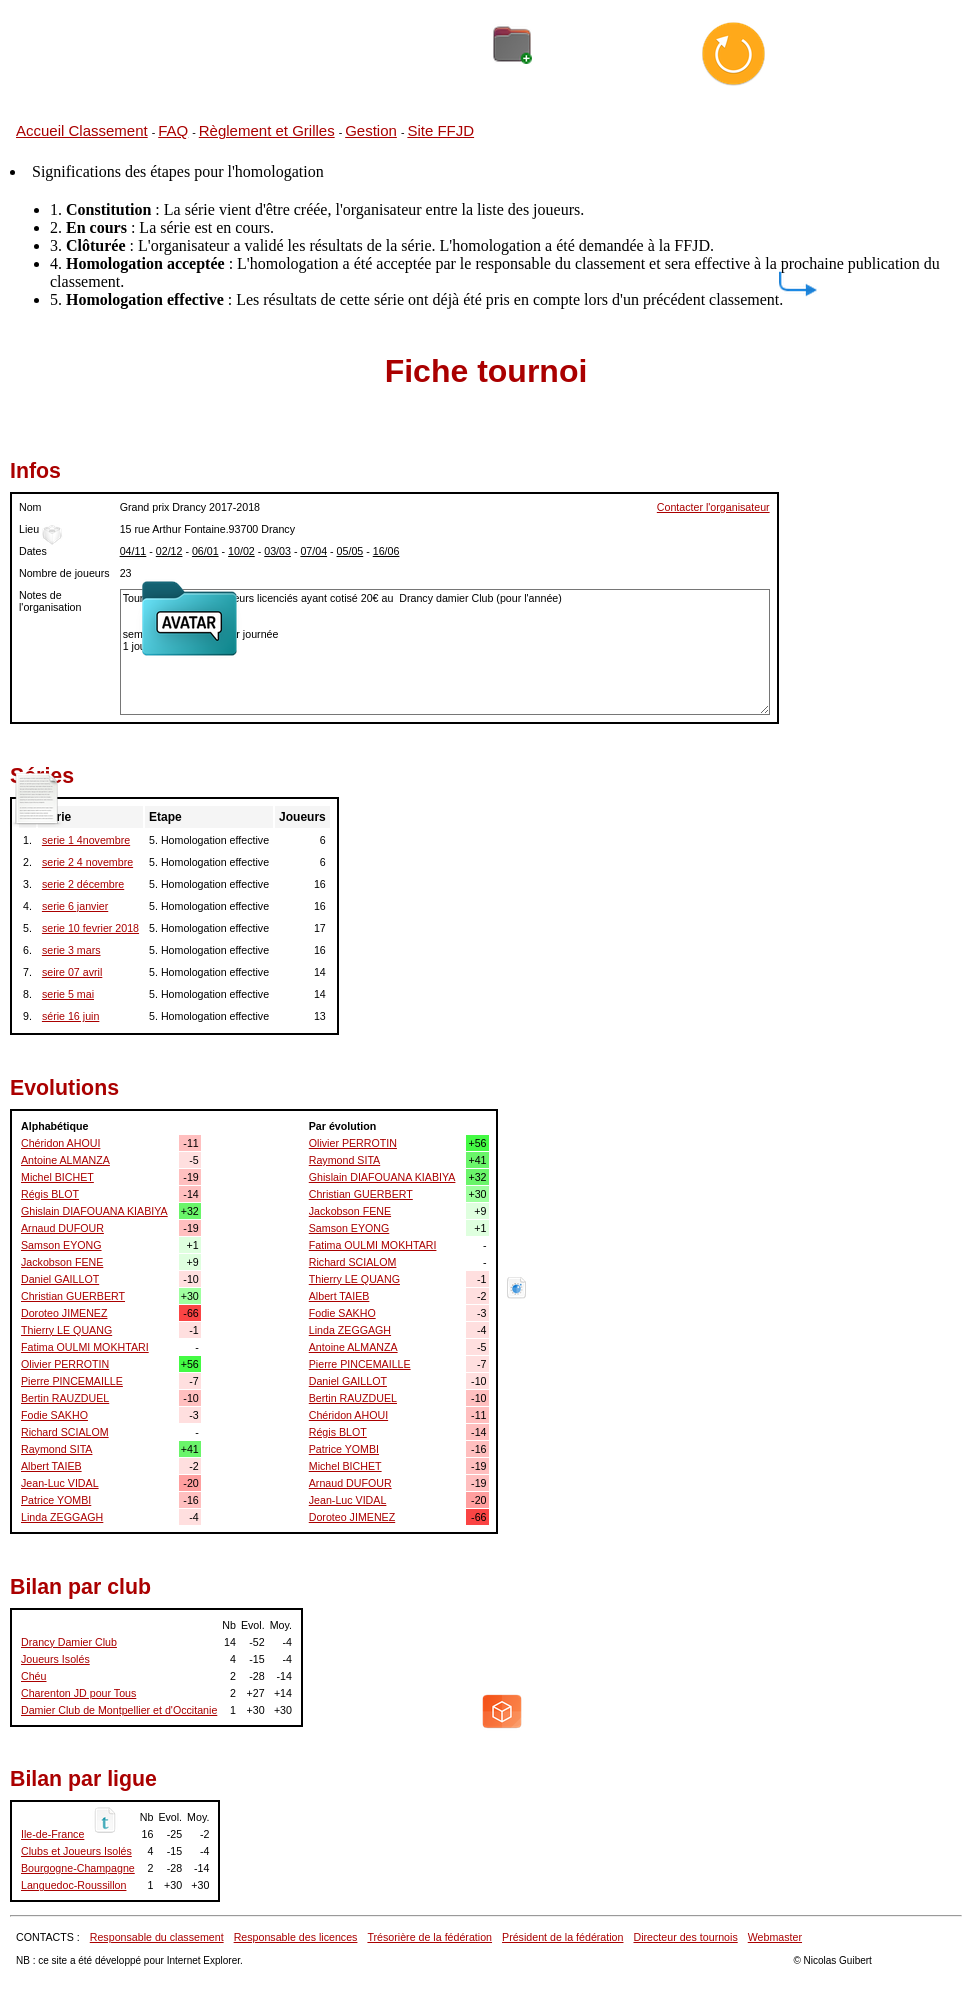 This screenshot has width=972, height=2004. Describe the element at coordinates (512, 44) in the screenshot. I see `create a new folder` at that location.